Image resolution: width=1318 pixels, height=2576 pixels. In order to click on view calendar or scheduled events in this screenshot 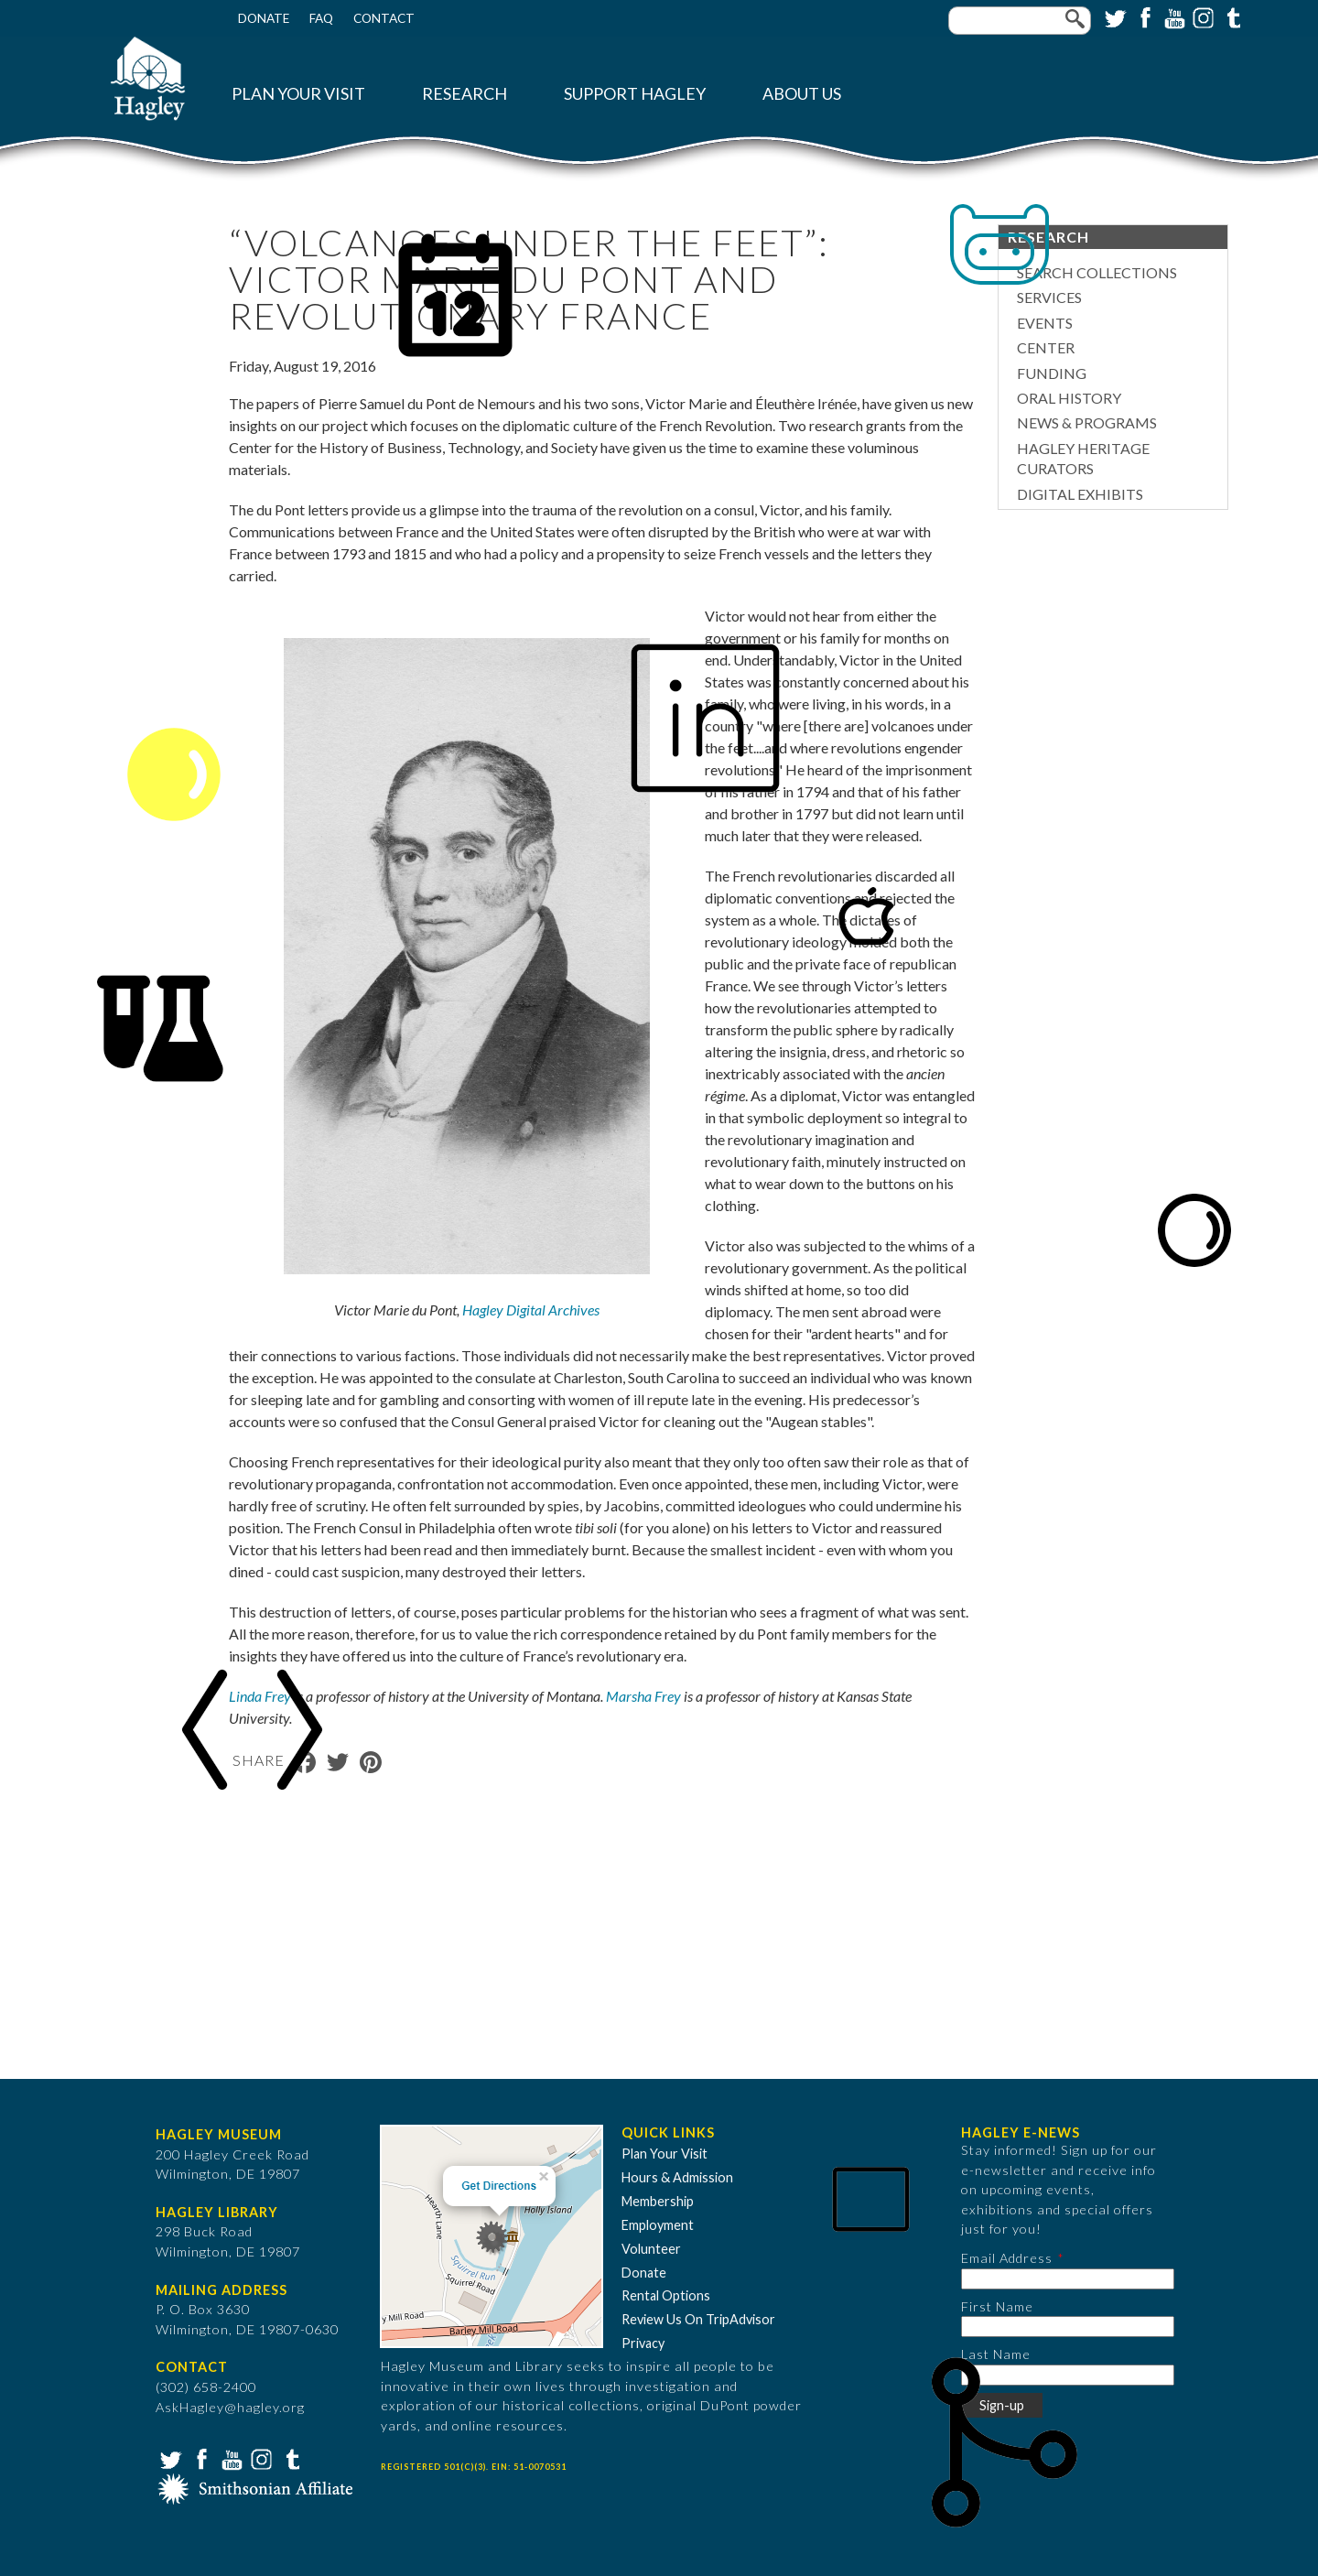, I will do `click(455, 299)`.